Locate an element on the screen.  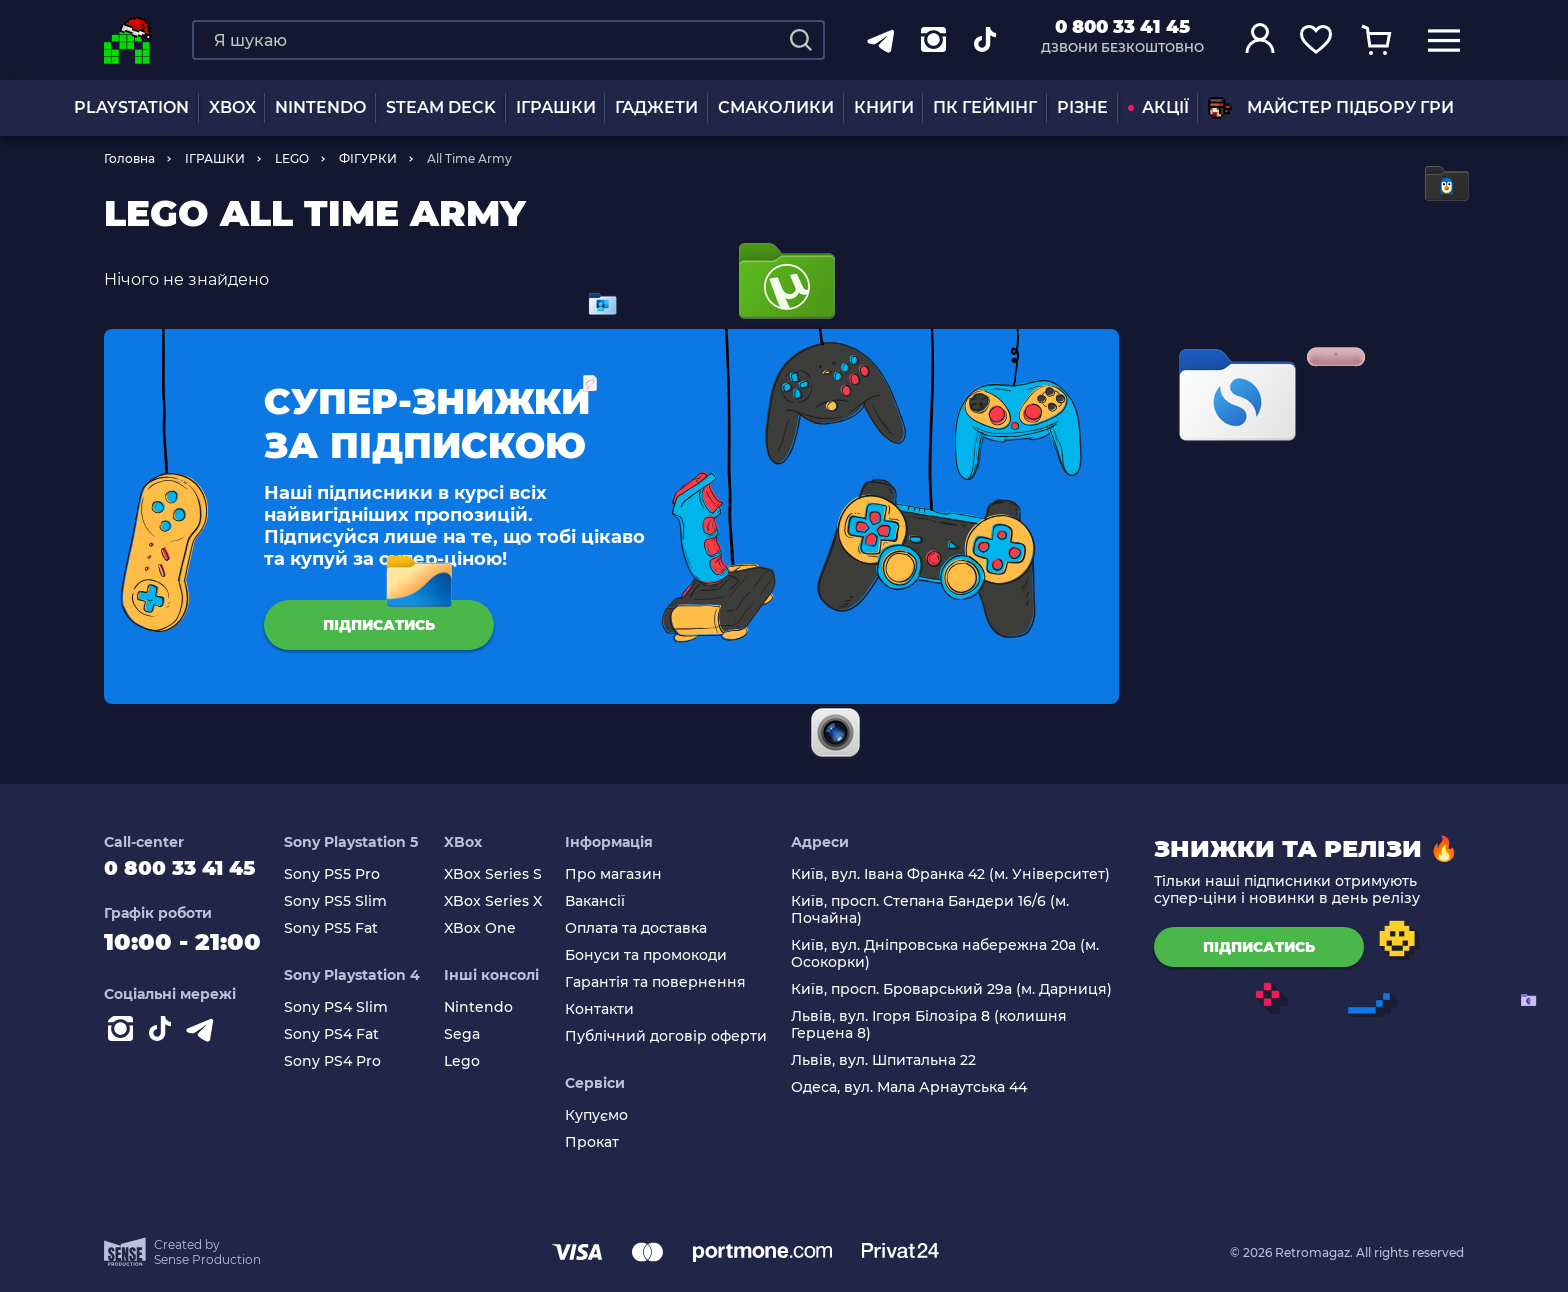
open simplenote files folder is located at coordinates (1237, 398).